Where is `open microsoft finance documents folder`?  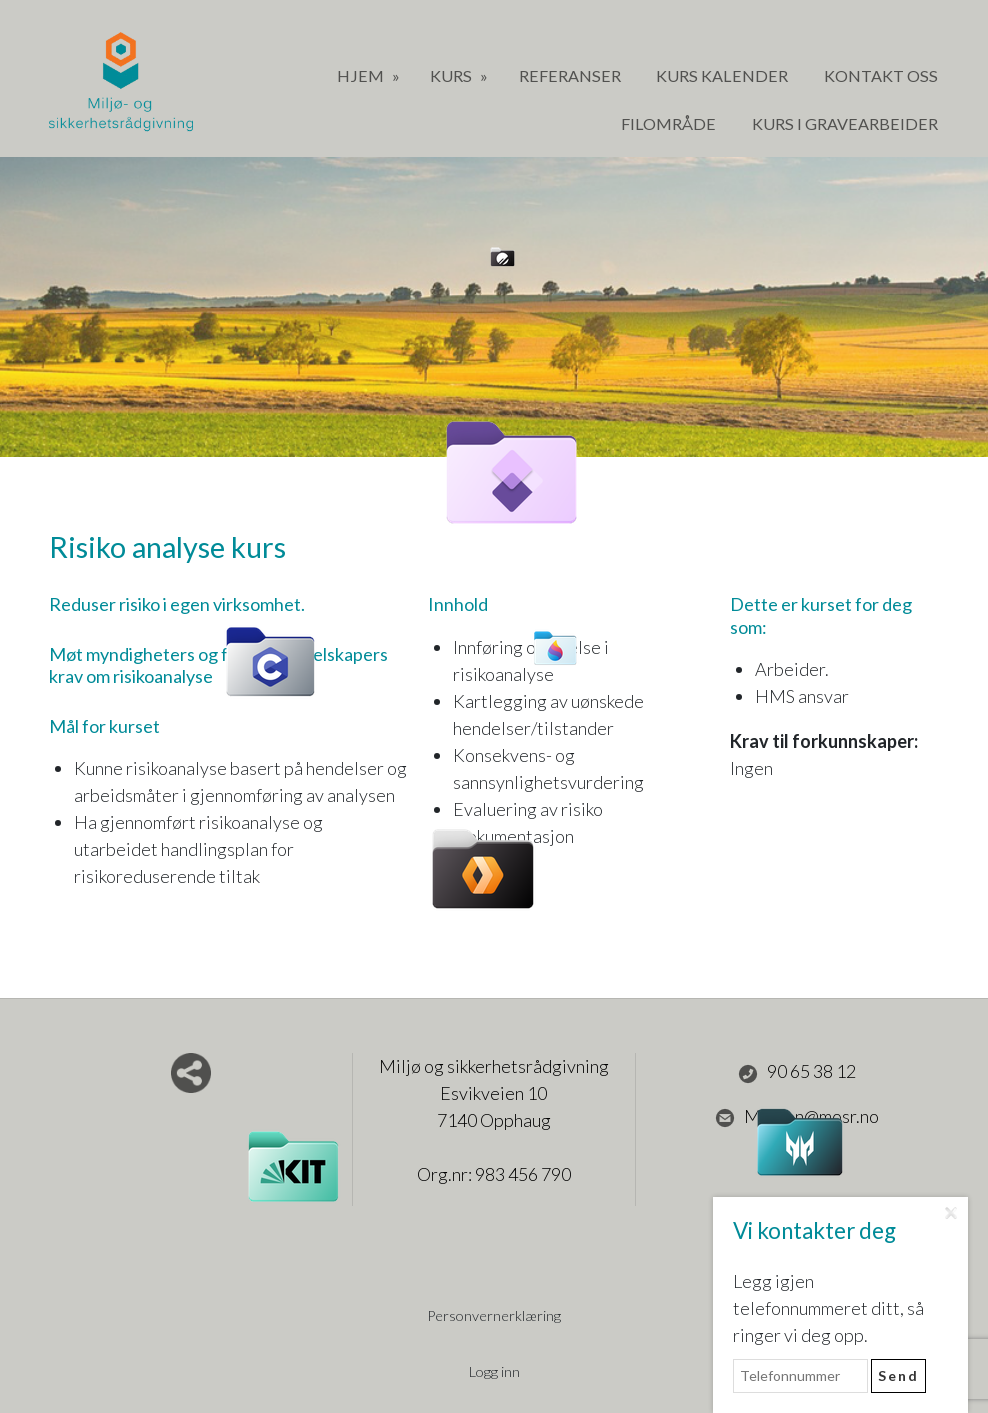
open microsoft finance documents folder is located at coordinates (511, 476).